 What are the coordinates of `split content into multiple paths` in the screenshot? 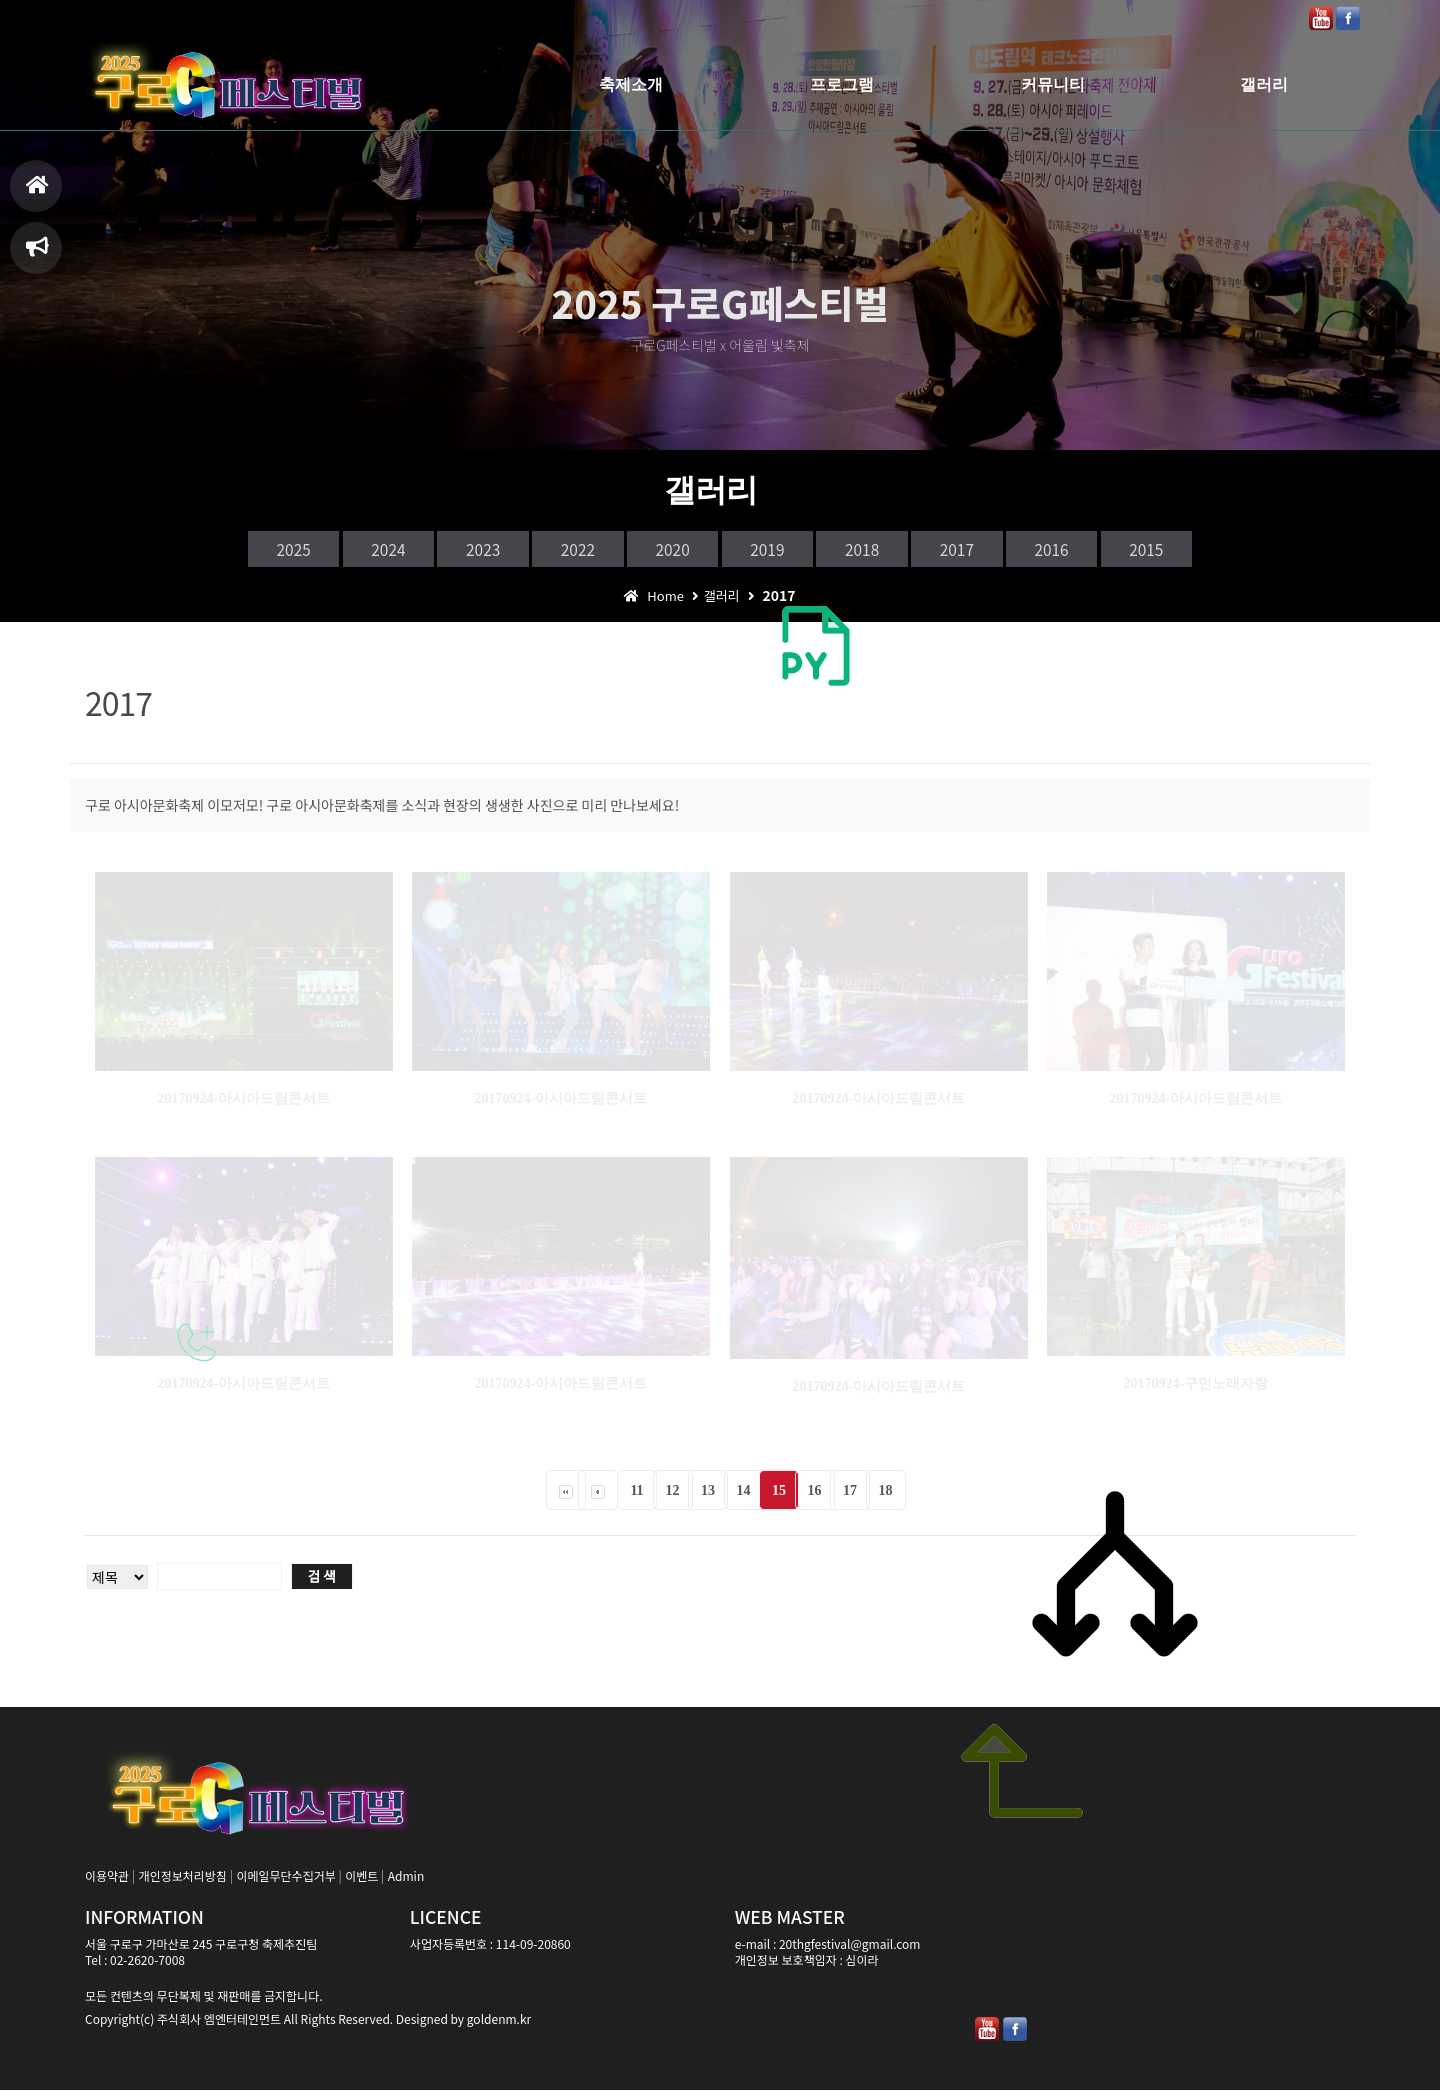 It's located at (1115, 1580).